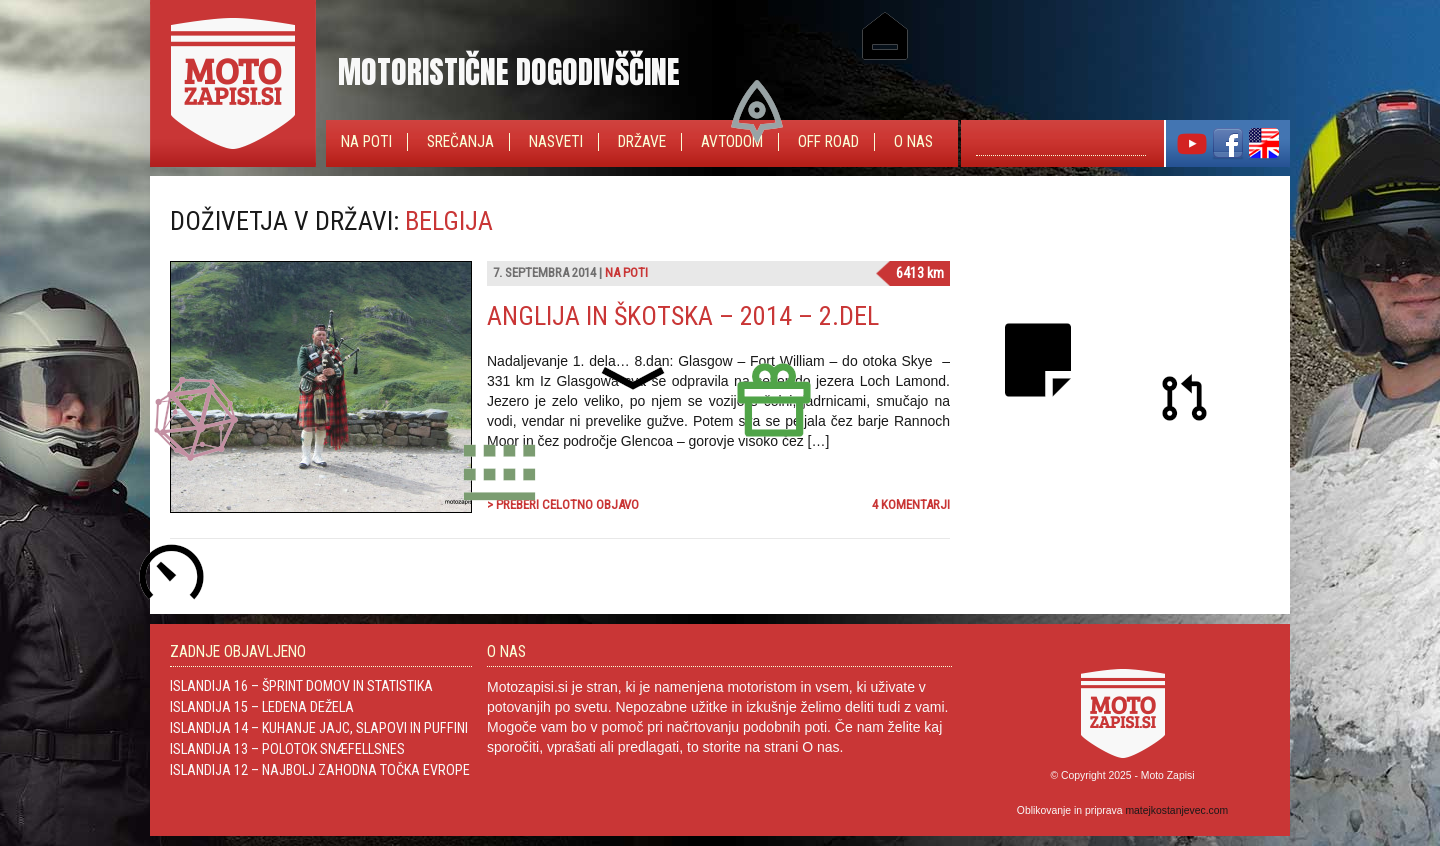 Image resolution: width=1440 pixels, height=846 pixels. What do you see at coordinates (196, 419) in the screenshot?
I see `open SageMath mathematical software` at bounding box center [196, 419].